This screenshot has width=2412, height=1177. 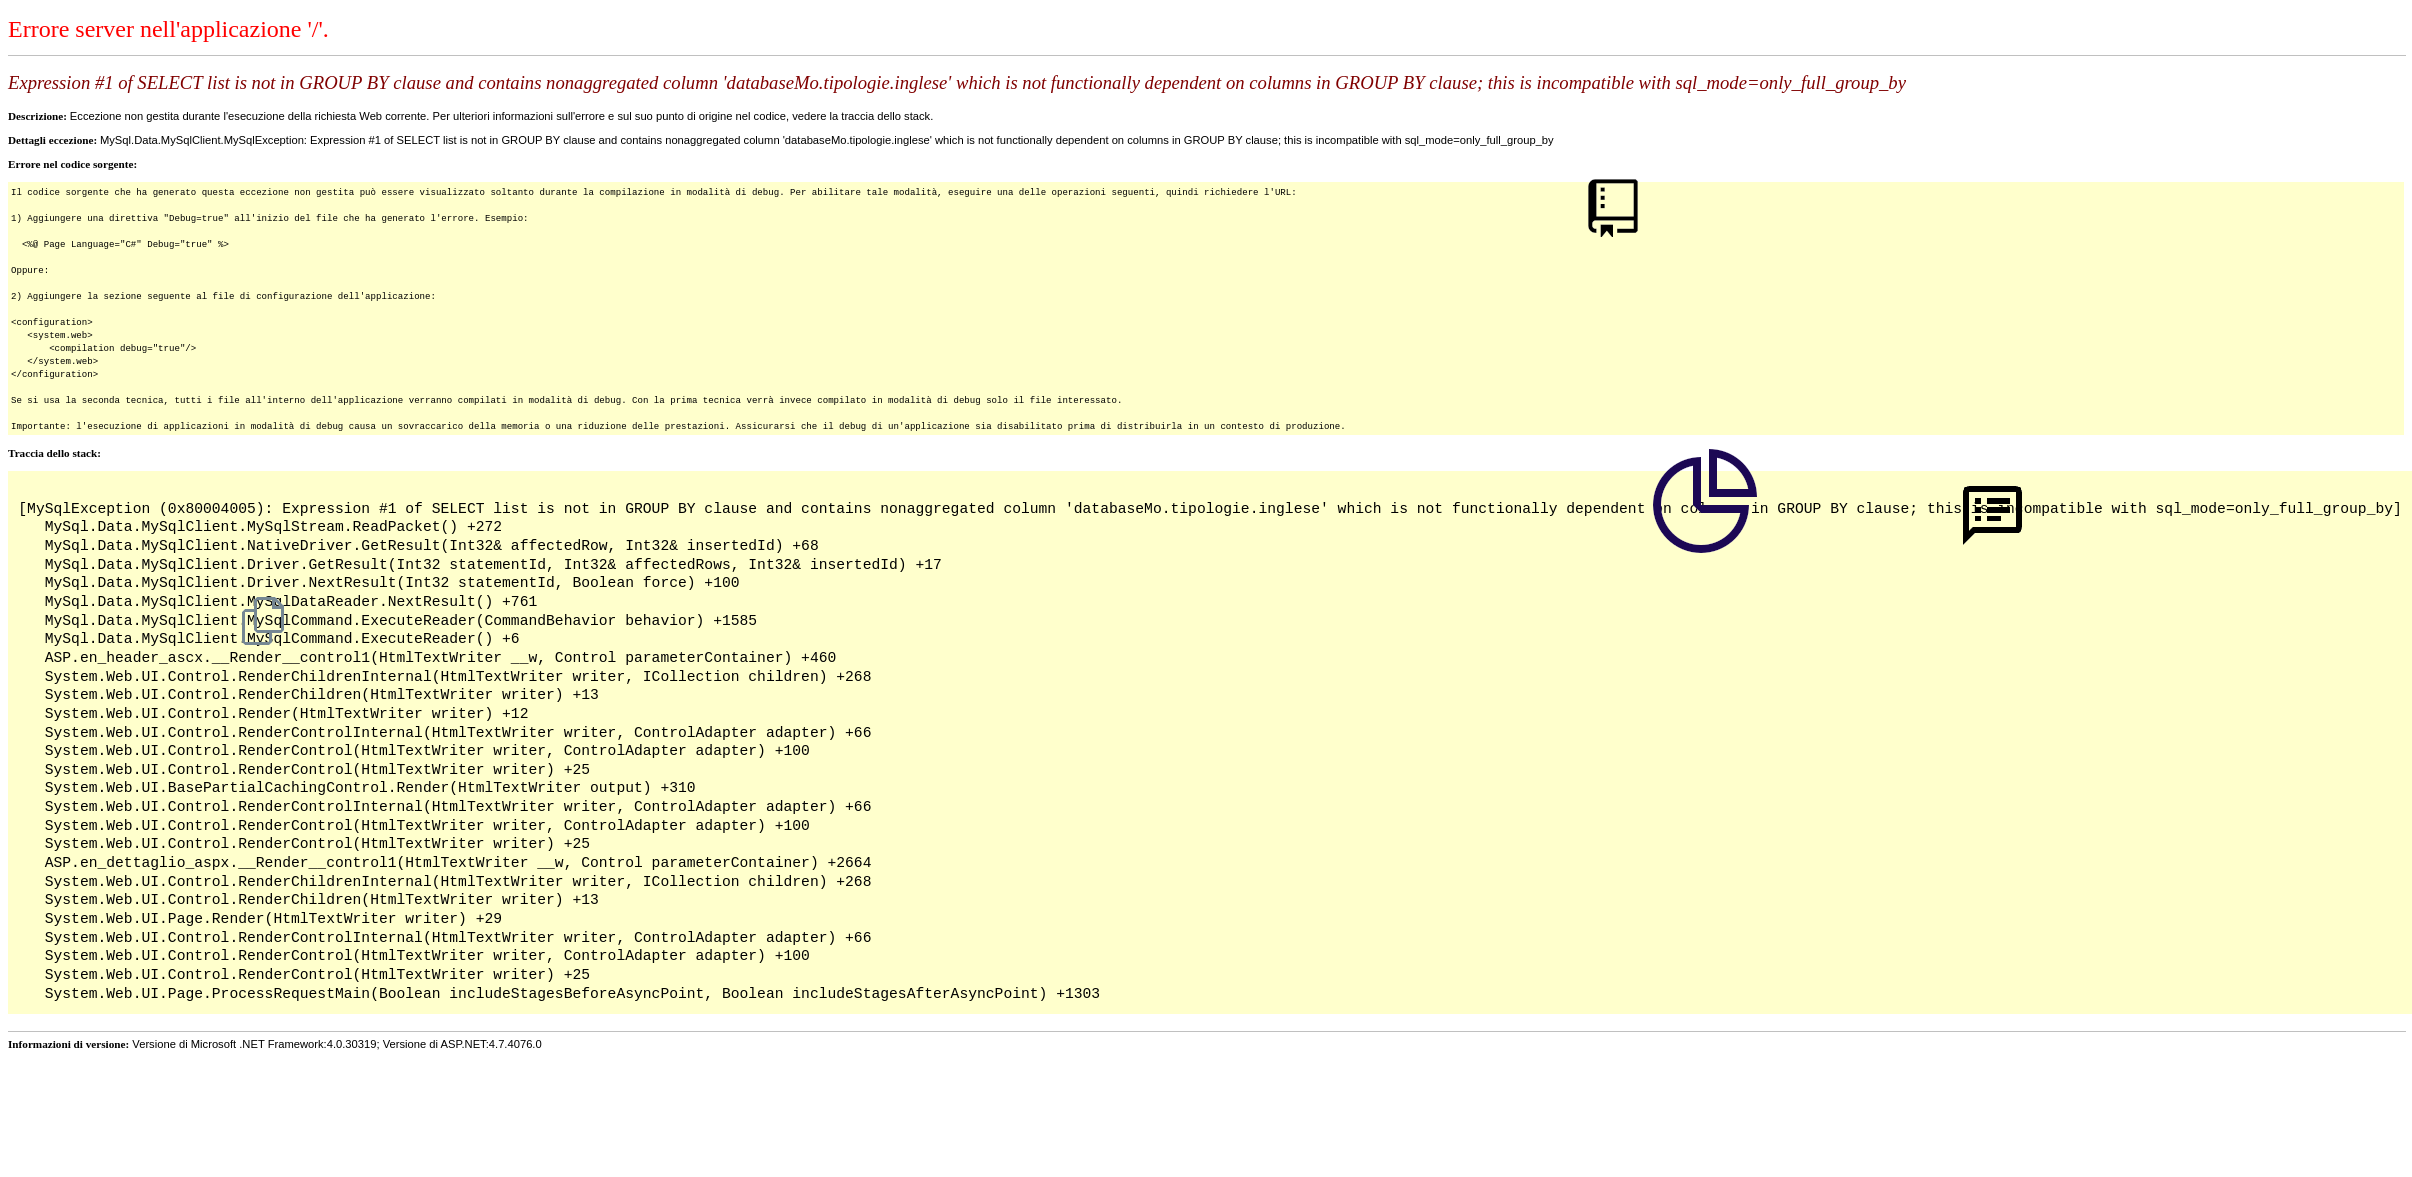 I want to click on access repository or project files, so click(x=1613, y=204).